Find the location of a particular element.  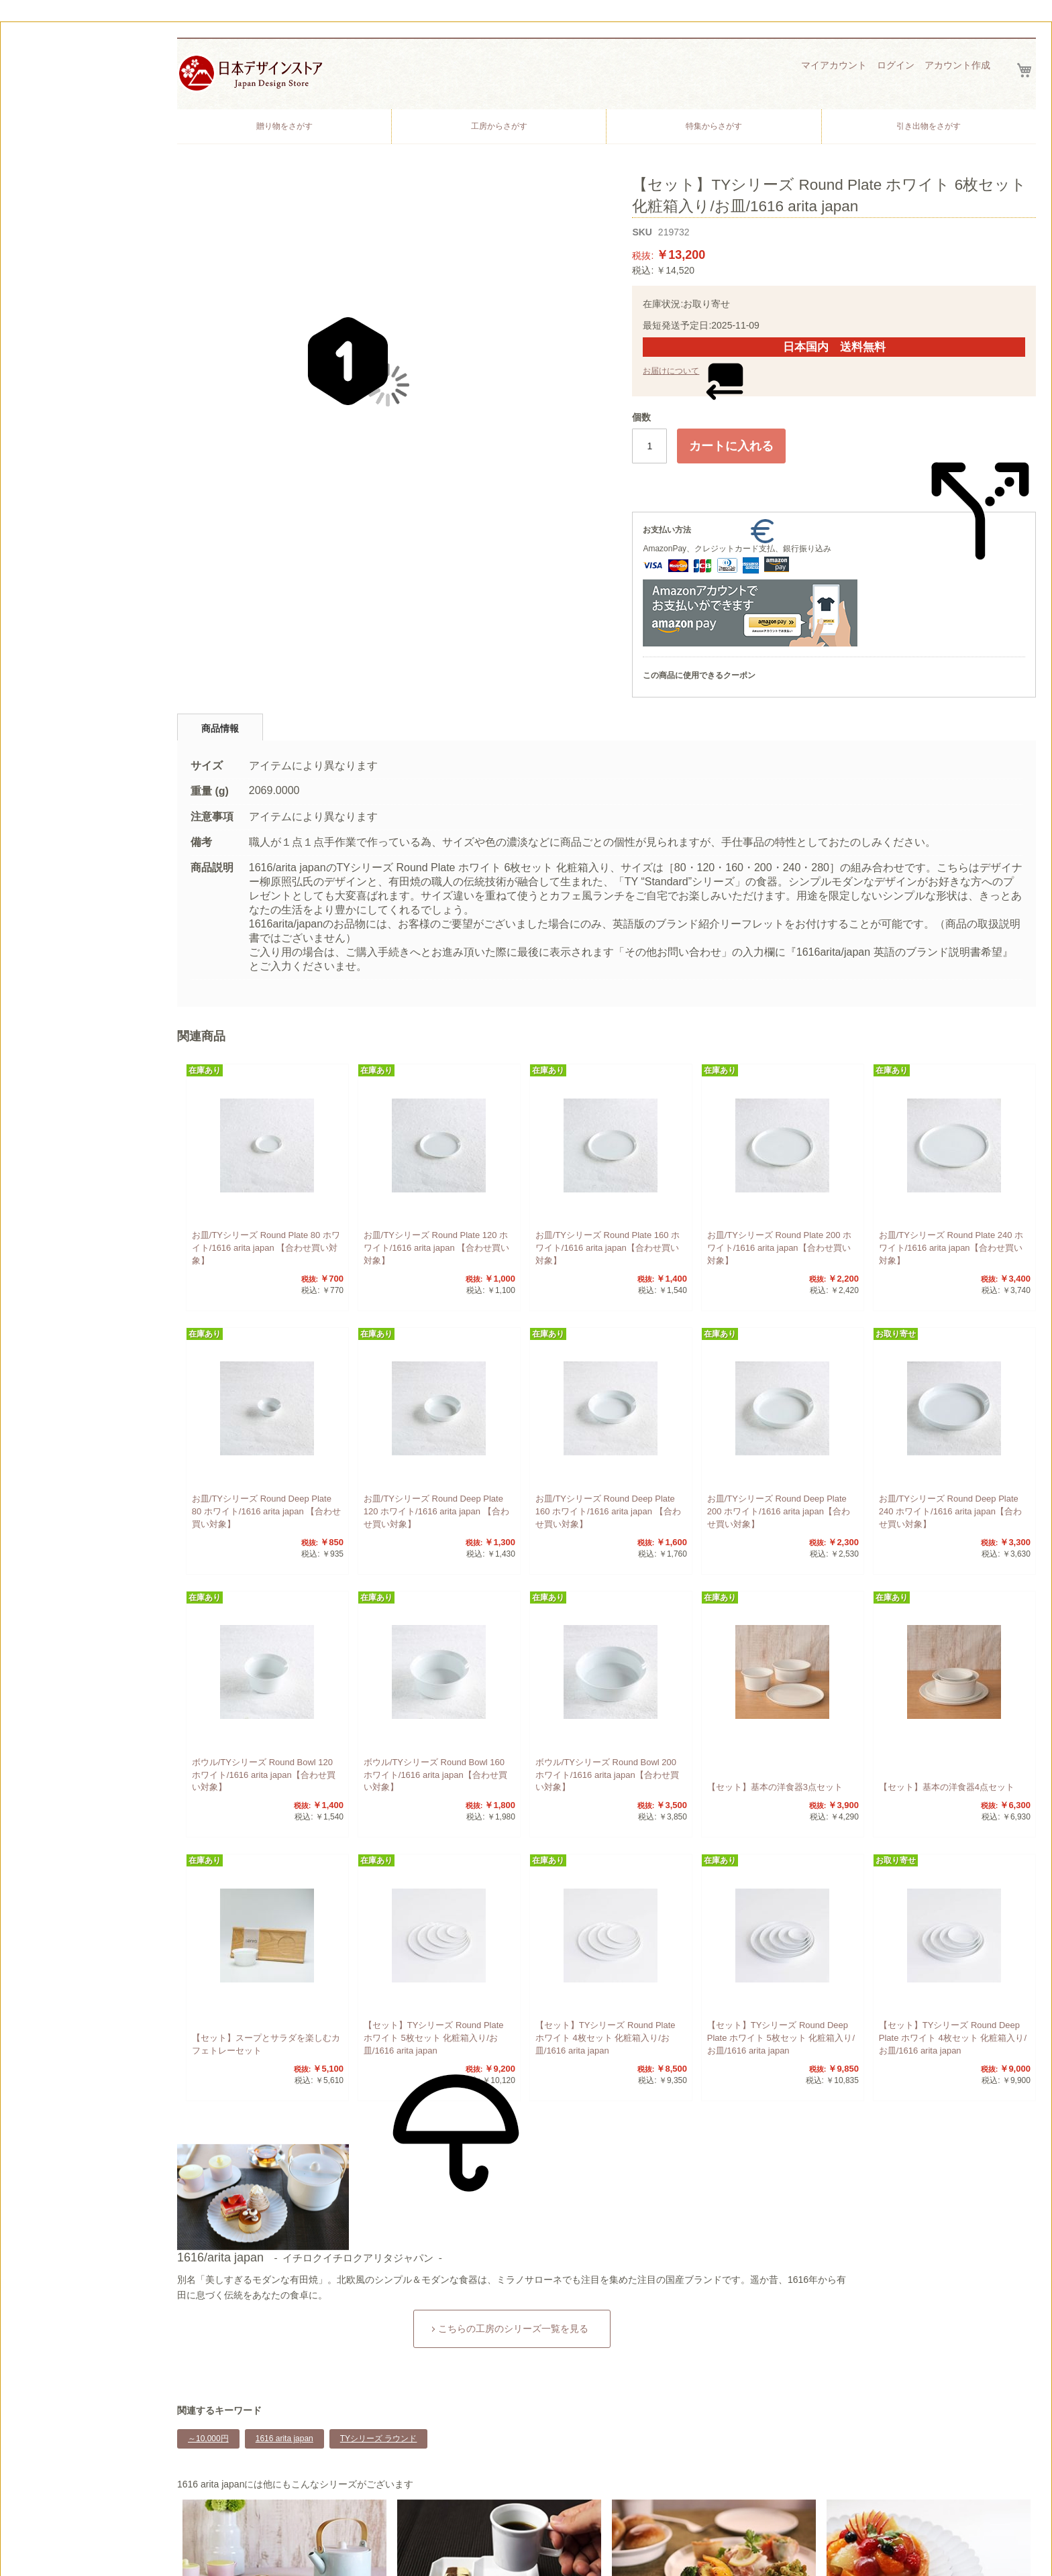

take an alternate left route is located at coordinates (980, 511).